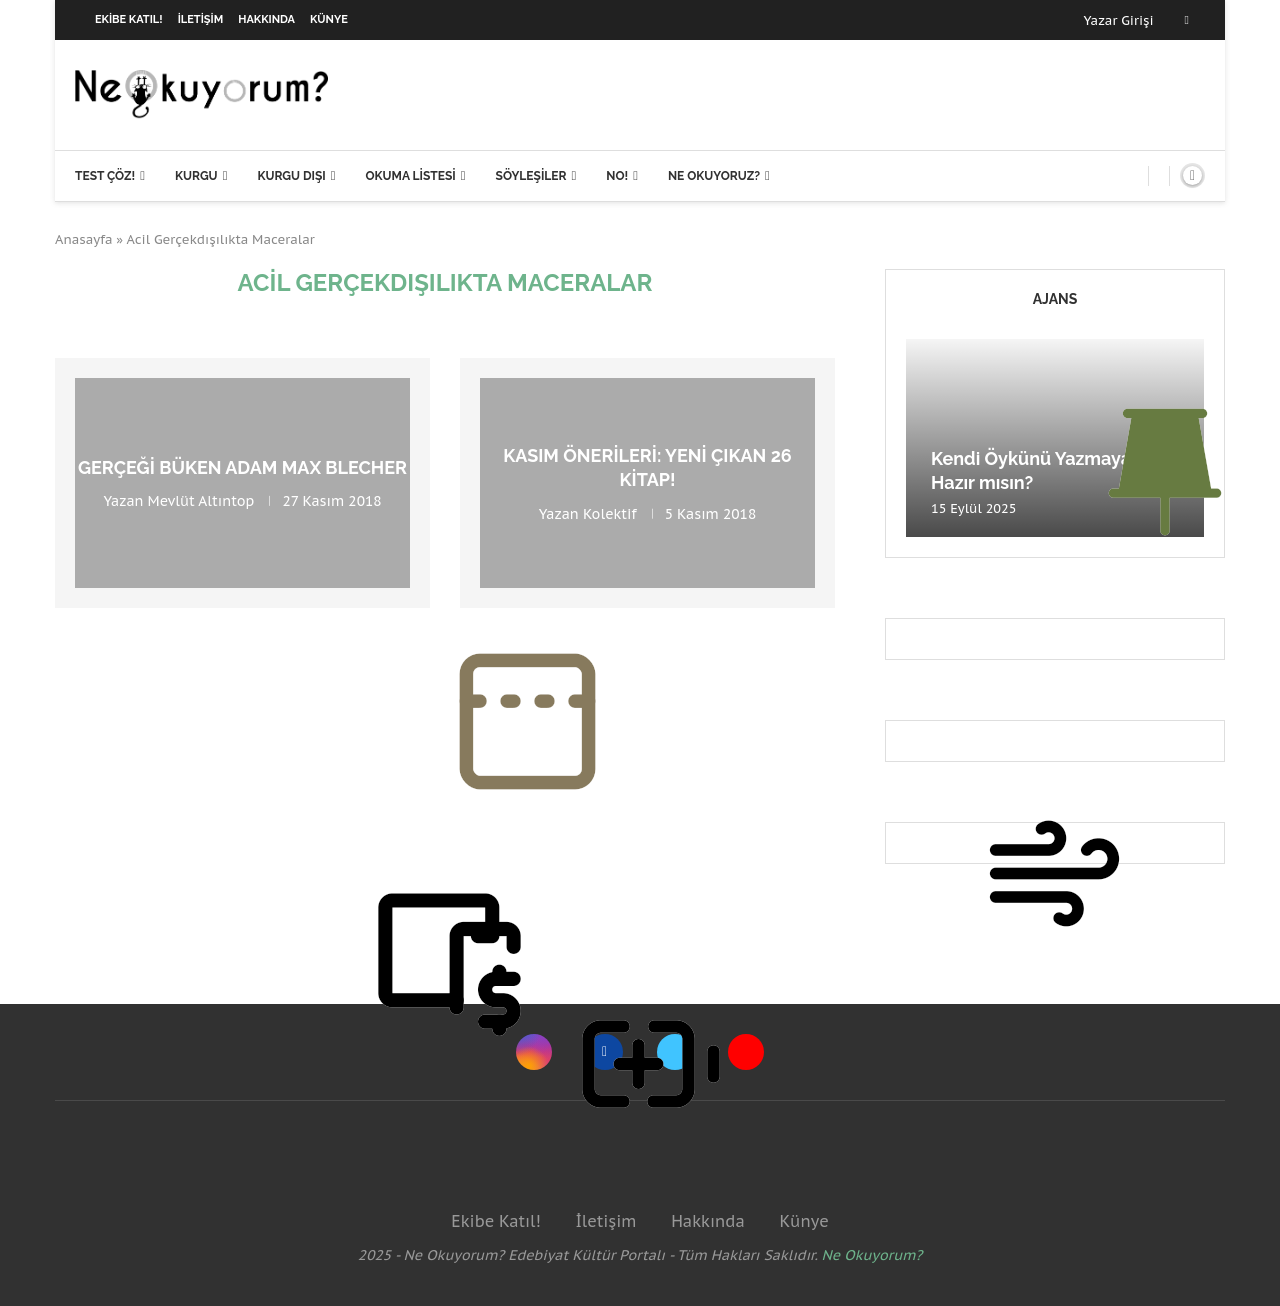  What do you see at coordinates (651, 1064) in the screenshot?
I see `add or extend battery life` at bounding box center [651, 1064].